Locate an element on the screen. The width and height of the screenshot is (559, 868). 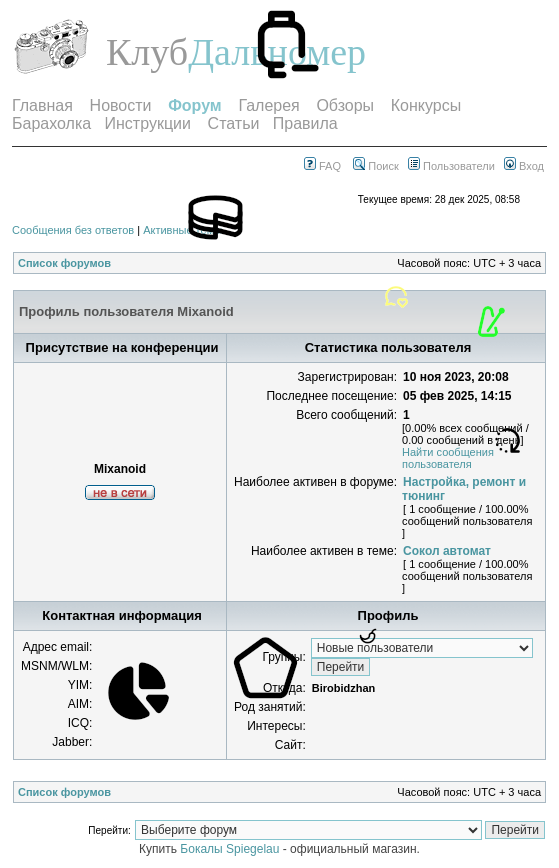
view analytics or statistics breakdown is located at coordinates (137, 691).